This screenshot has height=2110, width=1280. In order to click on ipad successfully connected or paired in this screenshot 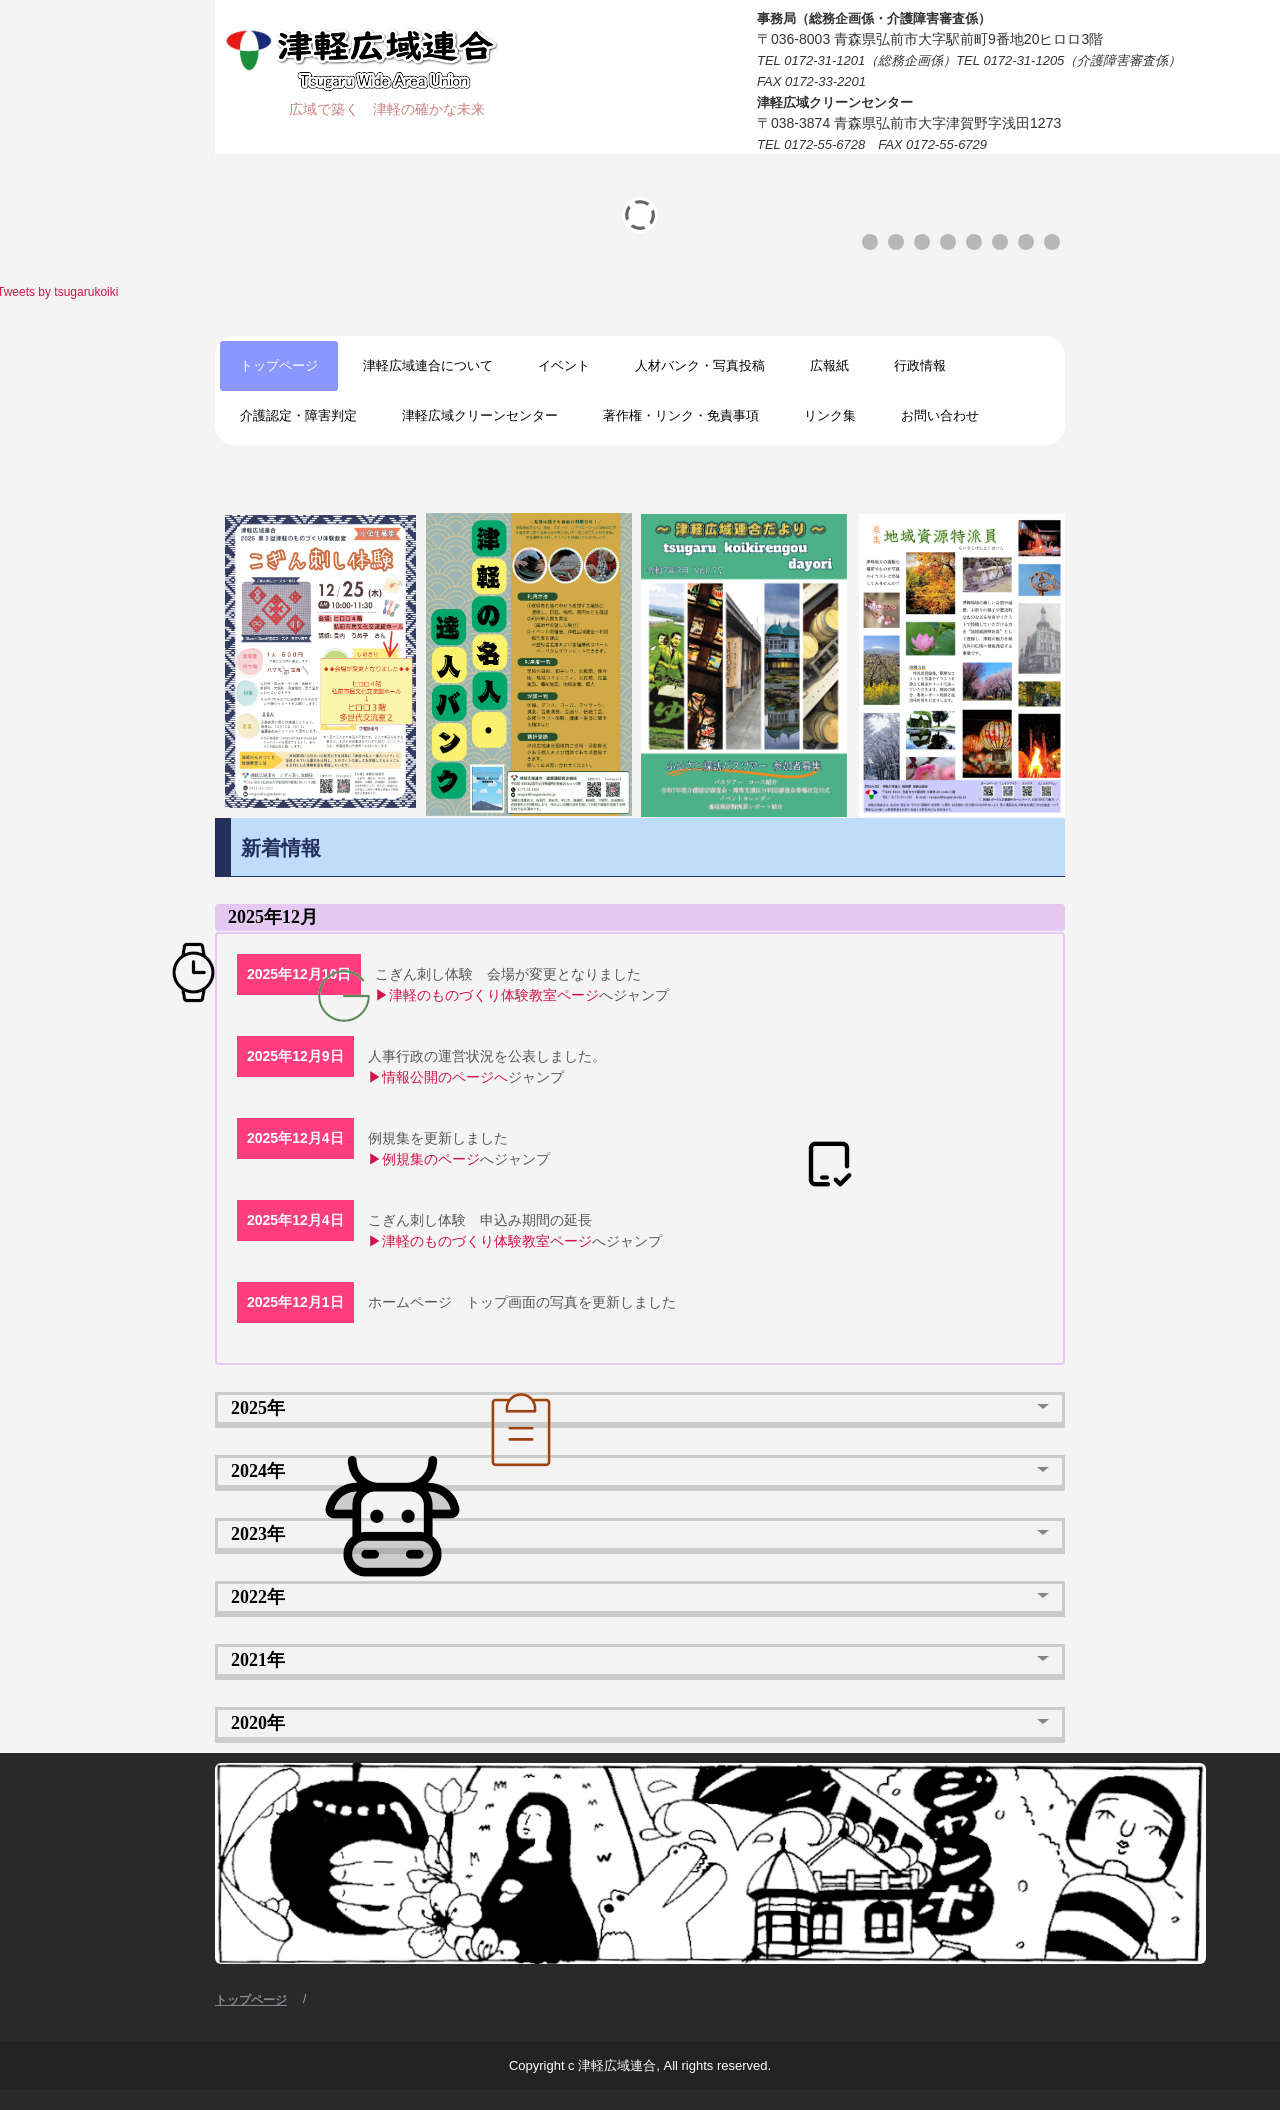, I will do `click(829, 1164)`.